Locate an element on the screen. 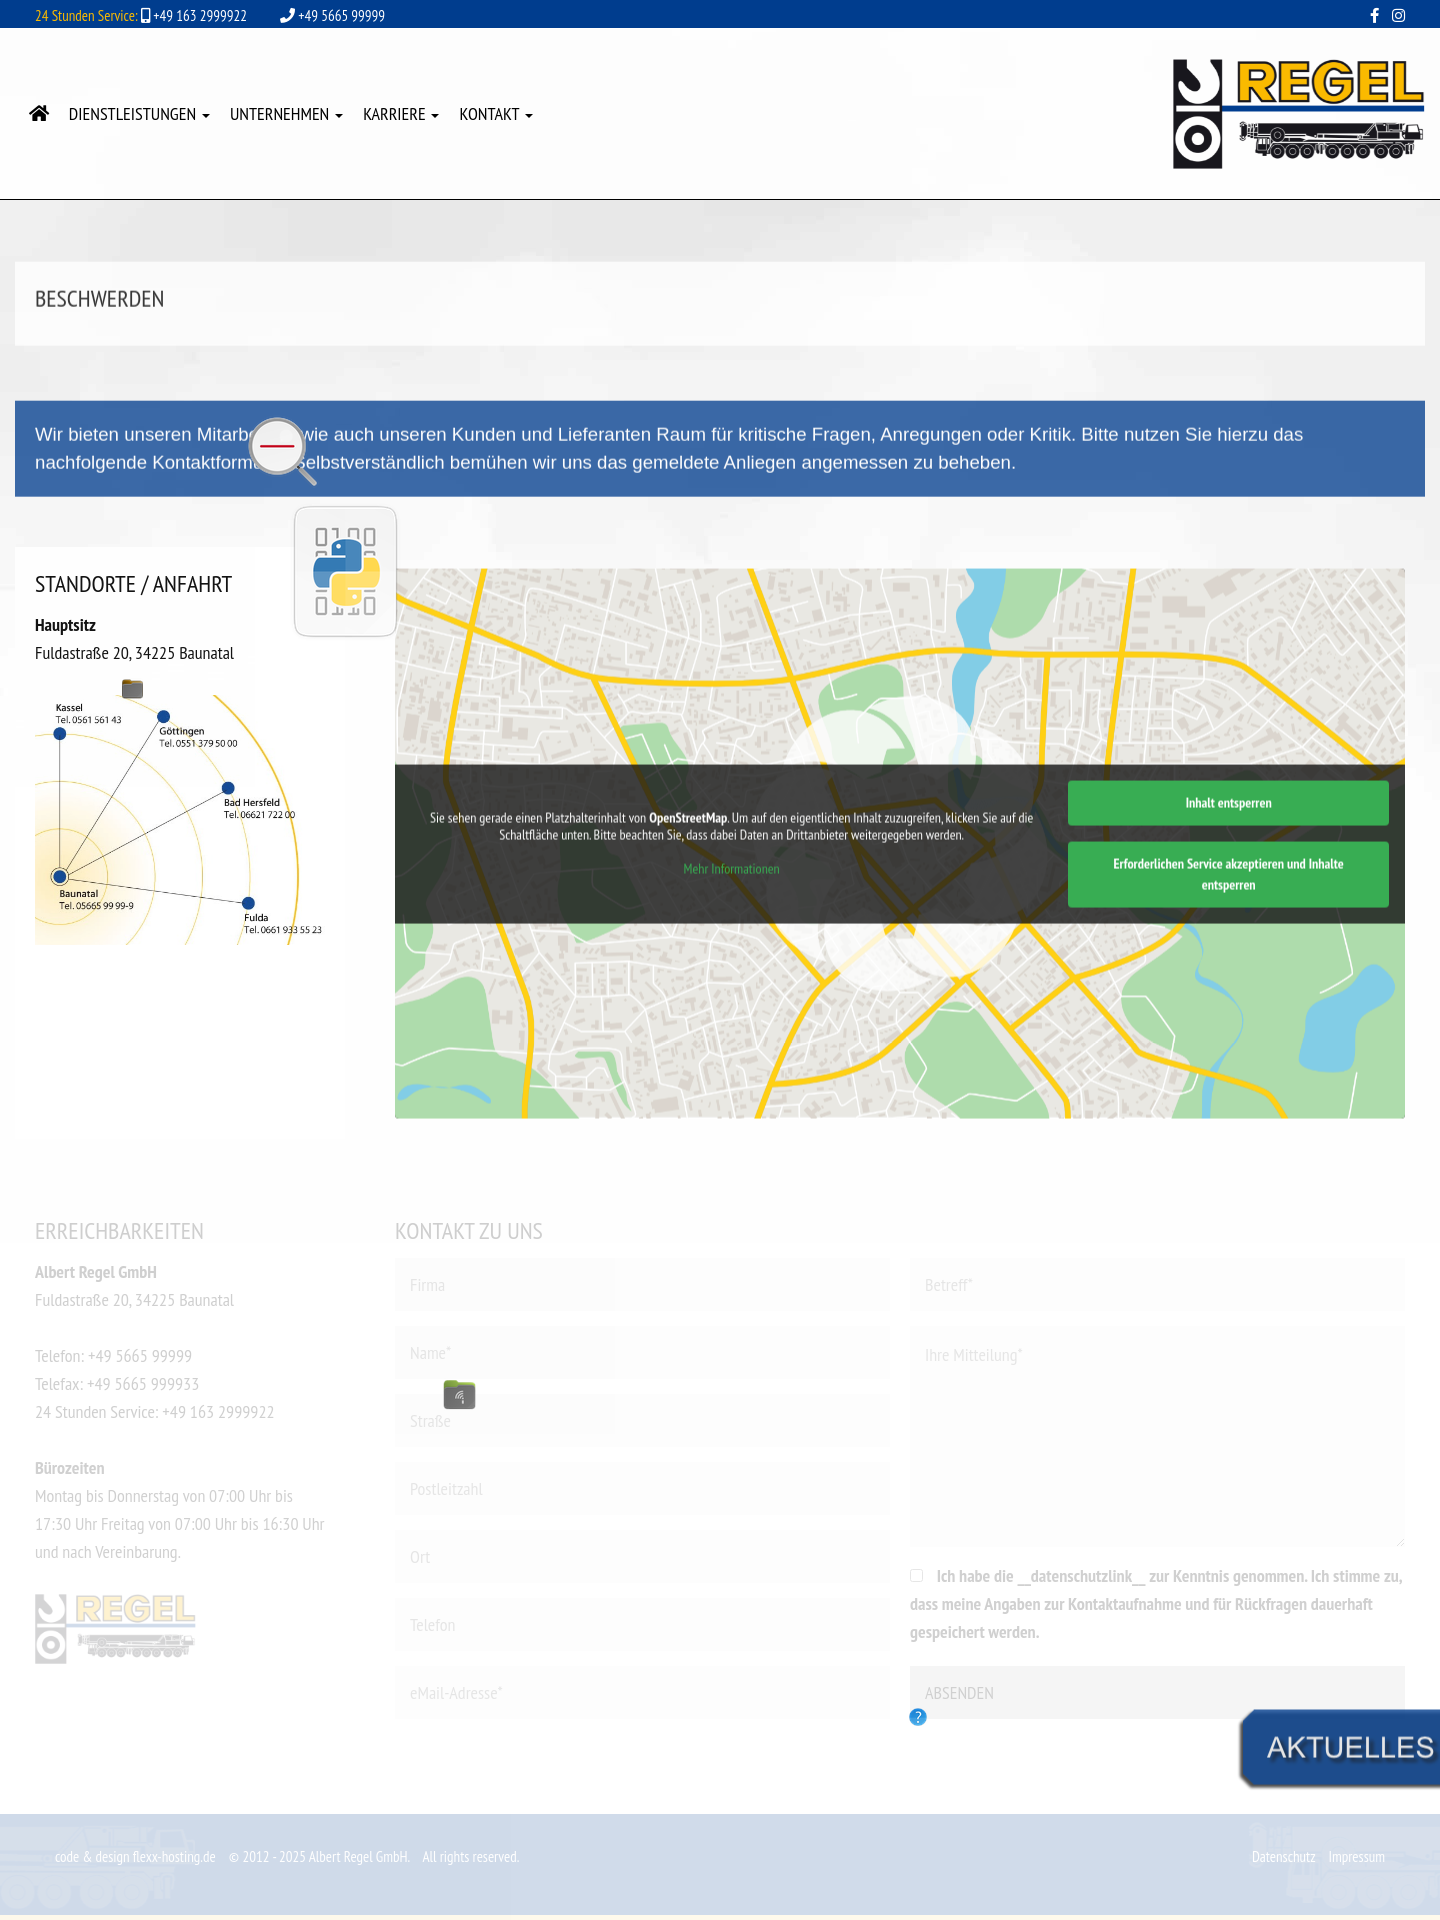  python bytecode file (.pyc) is located at coordinates (345, 571).